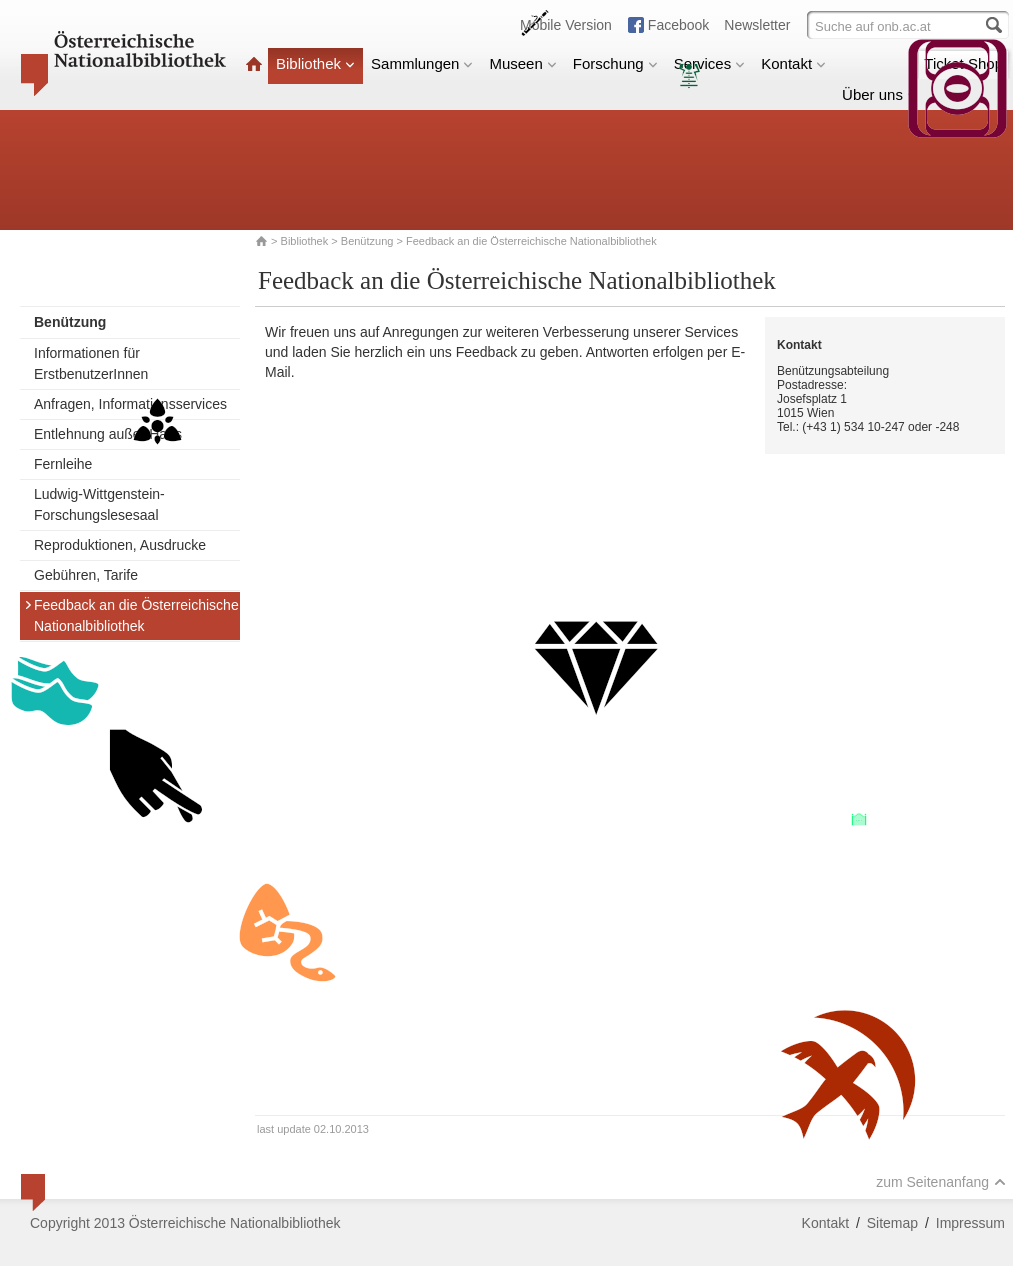 This screenshot has width=1013, height=1266. What do you see at coordinates (596, 663) in the screenshot?
I see `indicates premium or diamond-tier membership status` at bounding box center [596, 663].